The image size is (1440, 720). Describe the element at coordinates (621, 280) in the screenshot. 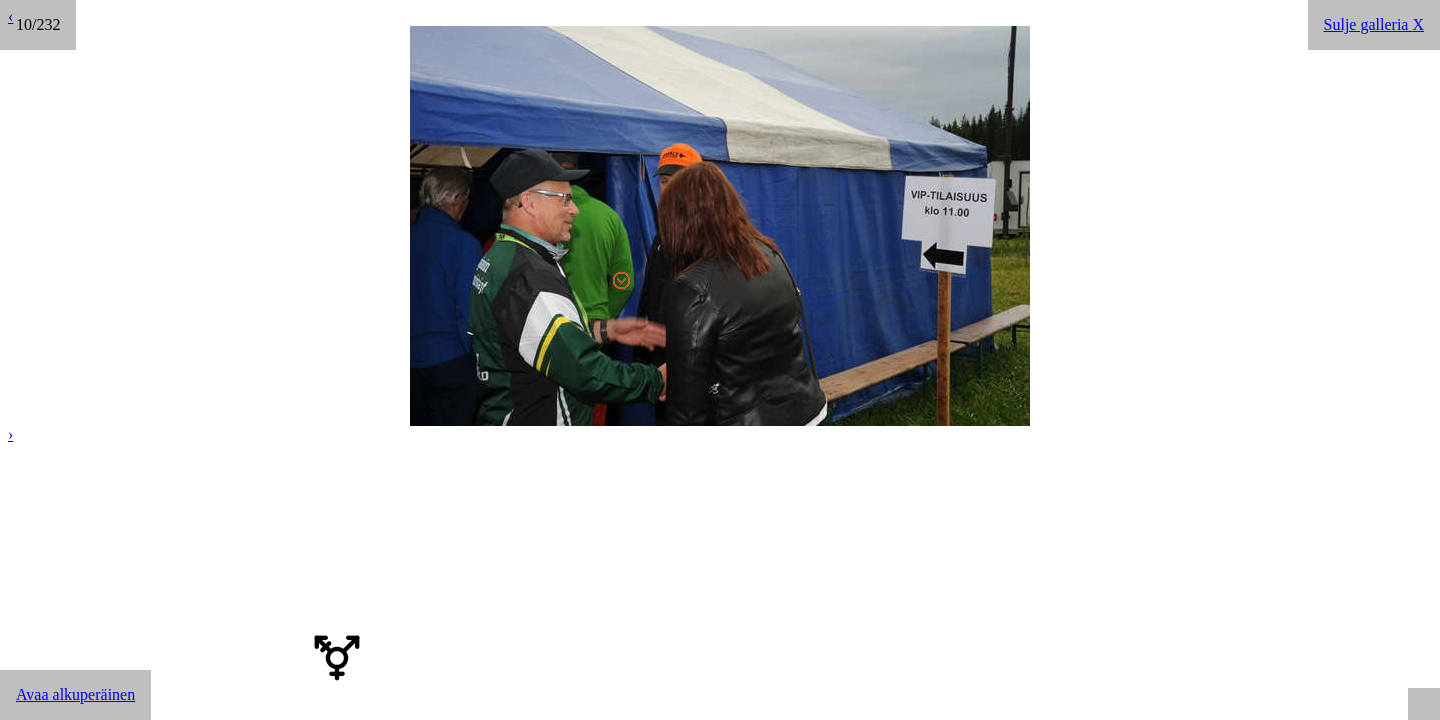

I see `expand to show more content` at that location.